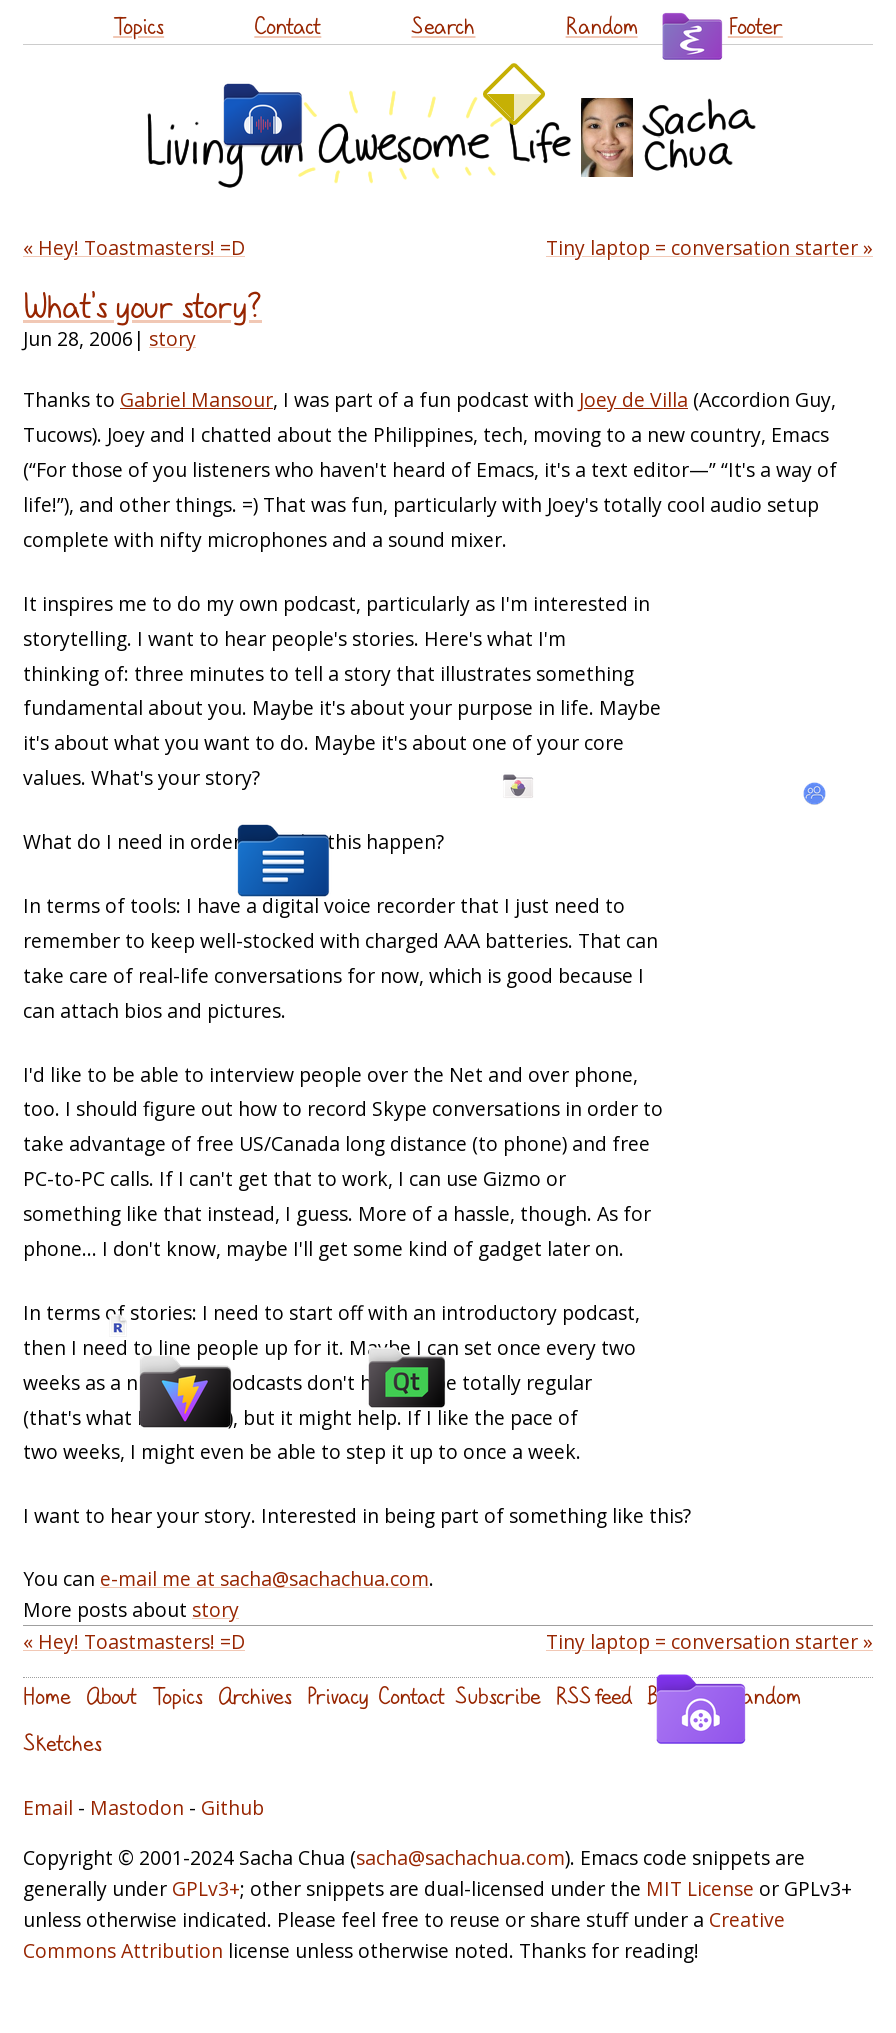 The height and width of the screenshot is (2033, 896). What do you see at coordinates (692, 38) in the screenshot?
I see `open emacs configuration files folder` at bounding box center [692, 38].